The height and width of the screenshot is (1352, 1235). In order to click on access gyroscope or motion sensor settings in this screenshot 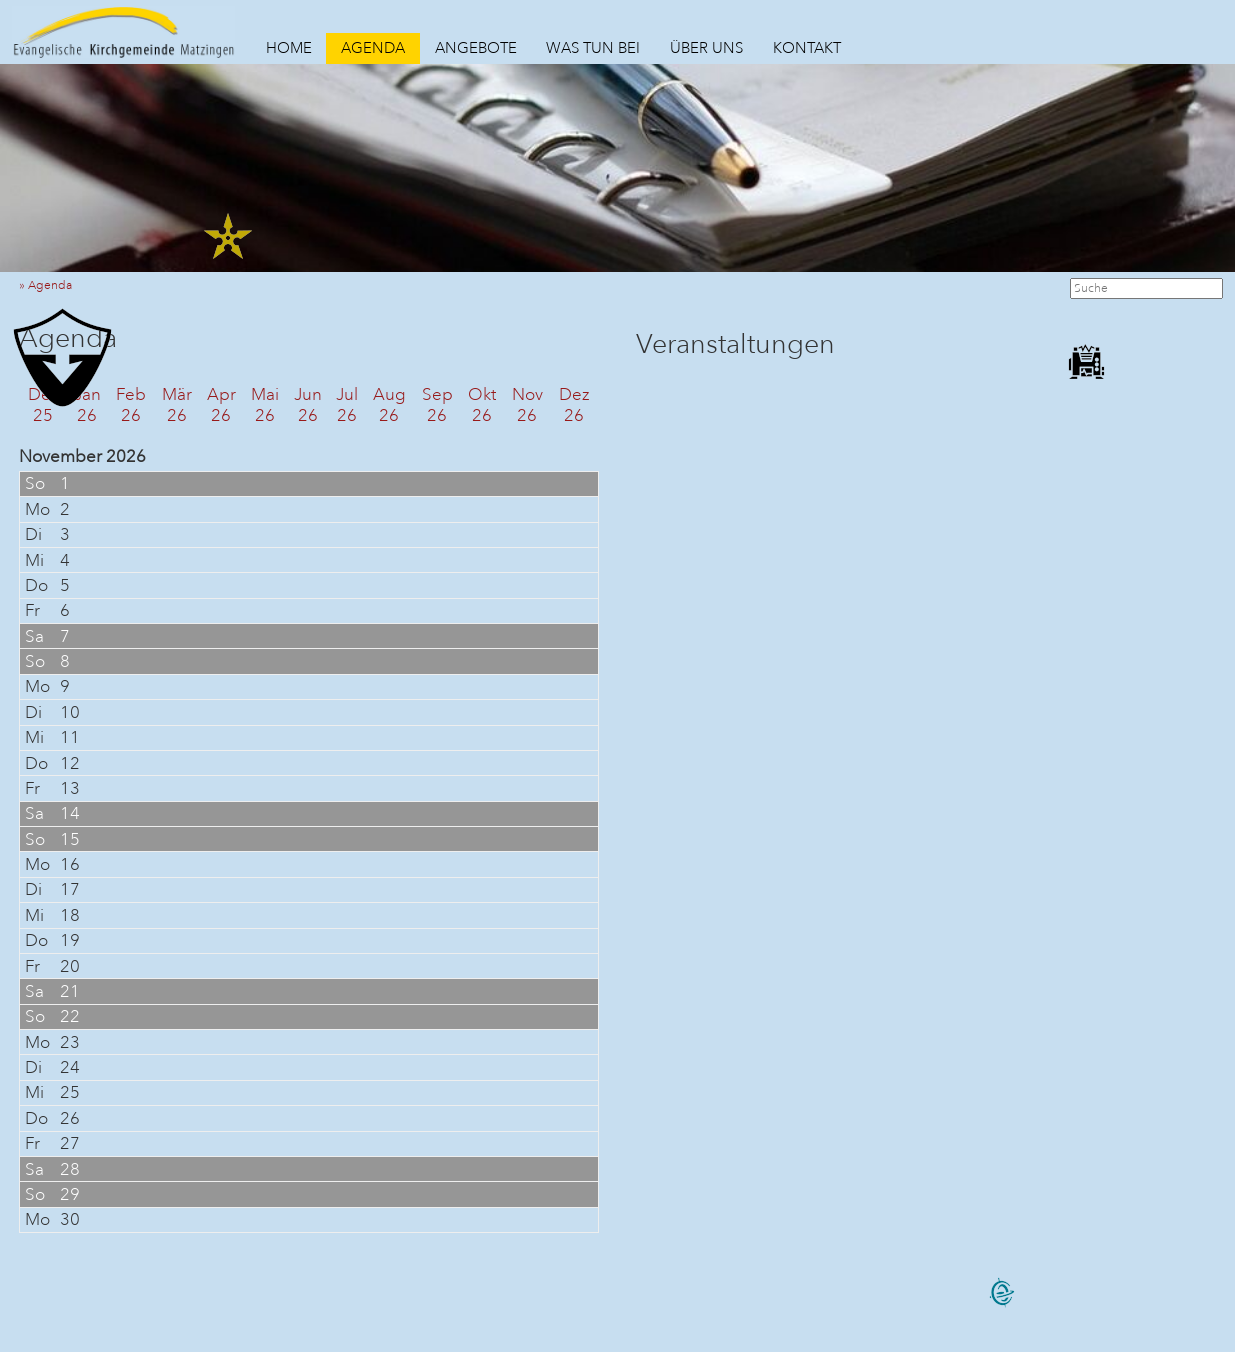, I will do `click(1002, 1293)`.